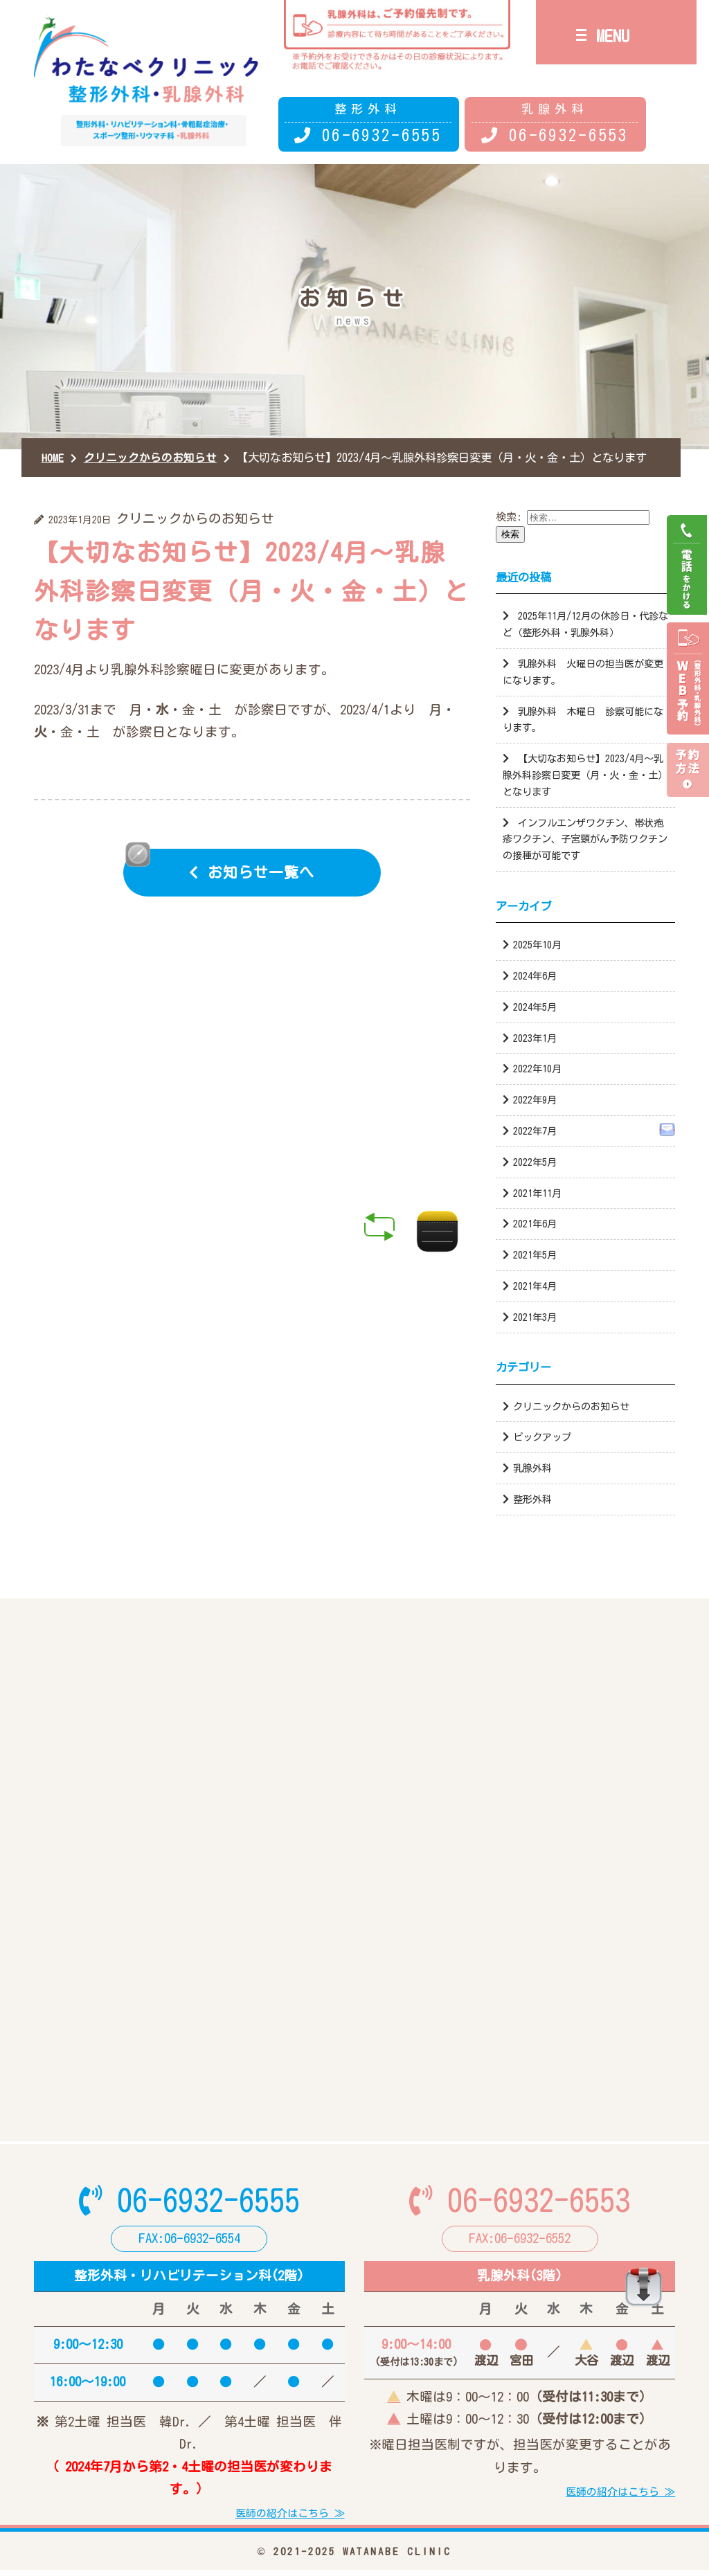  What do you see at coordinates (643, 2287) in the screenshot?
I see `open transmission torrent client` at bounding box center [643, 2287].